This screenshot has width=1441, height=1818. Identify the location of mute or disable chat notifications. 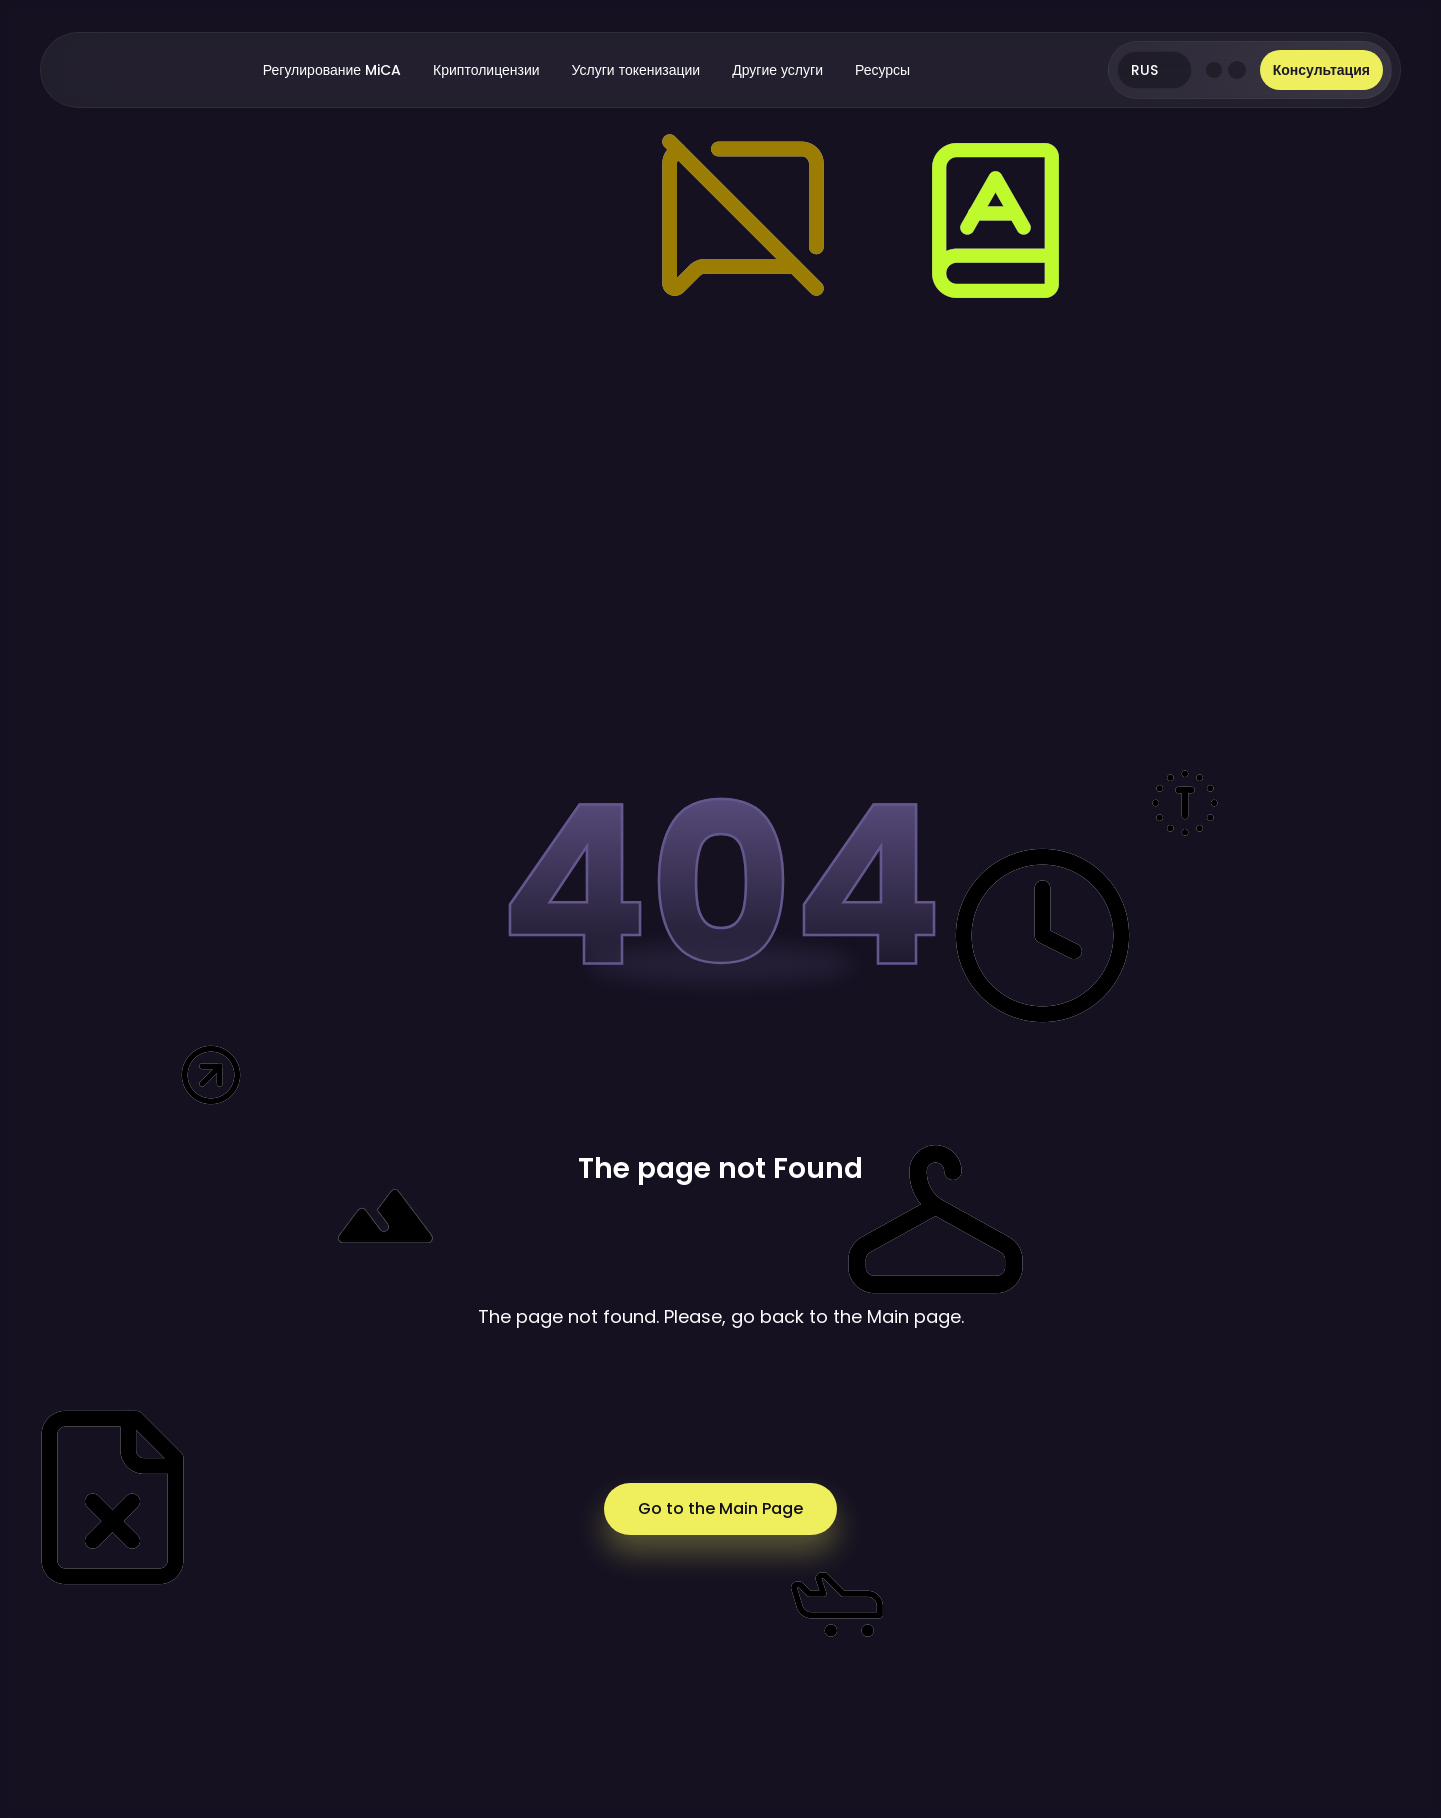
(743, 215).